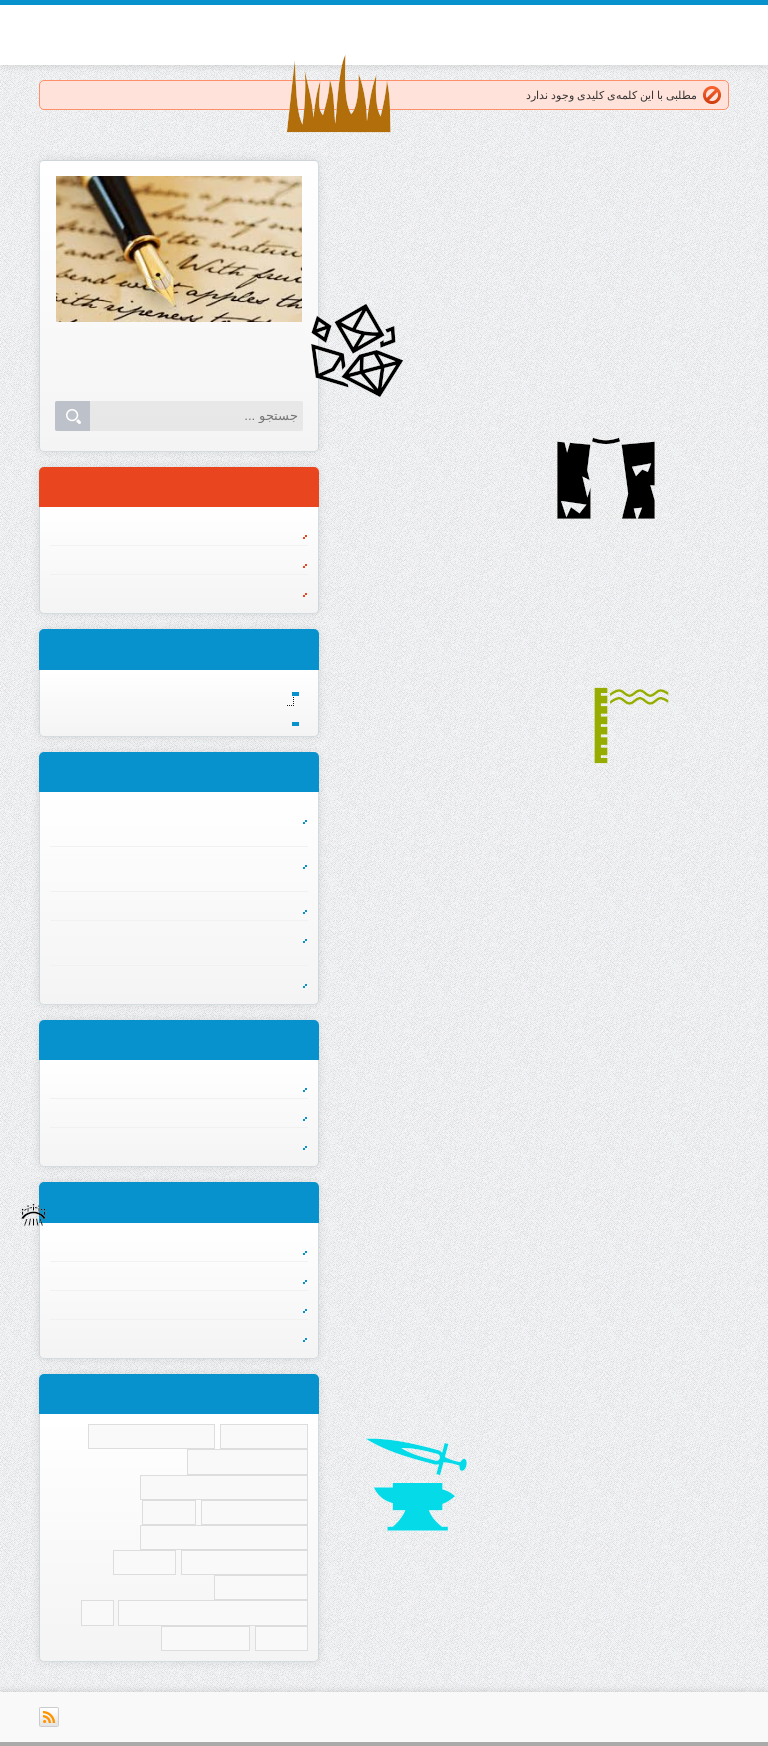  I want to click on access the weapon crafting menu, so click(416, 1480).